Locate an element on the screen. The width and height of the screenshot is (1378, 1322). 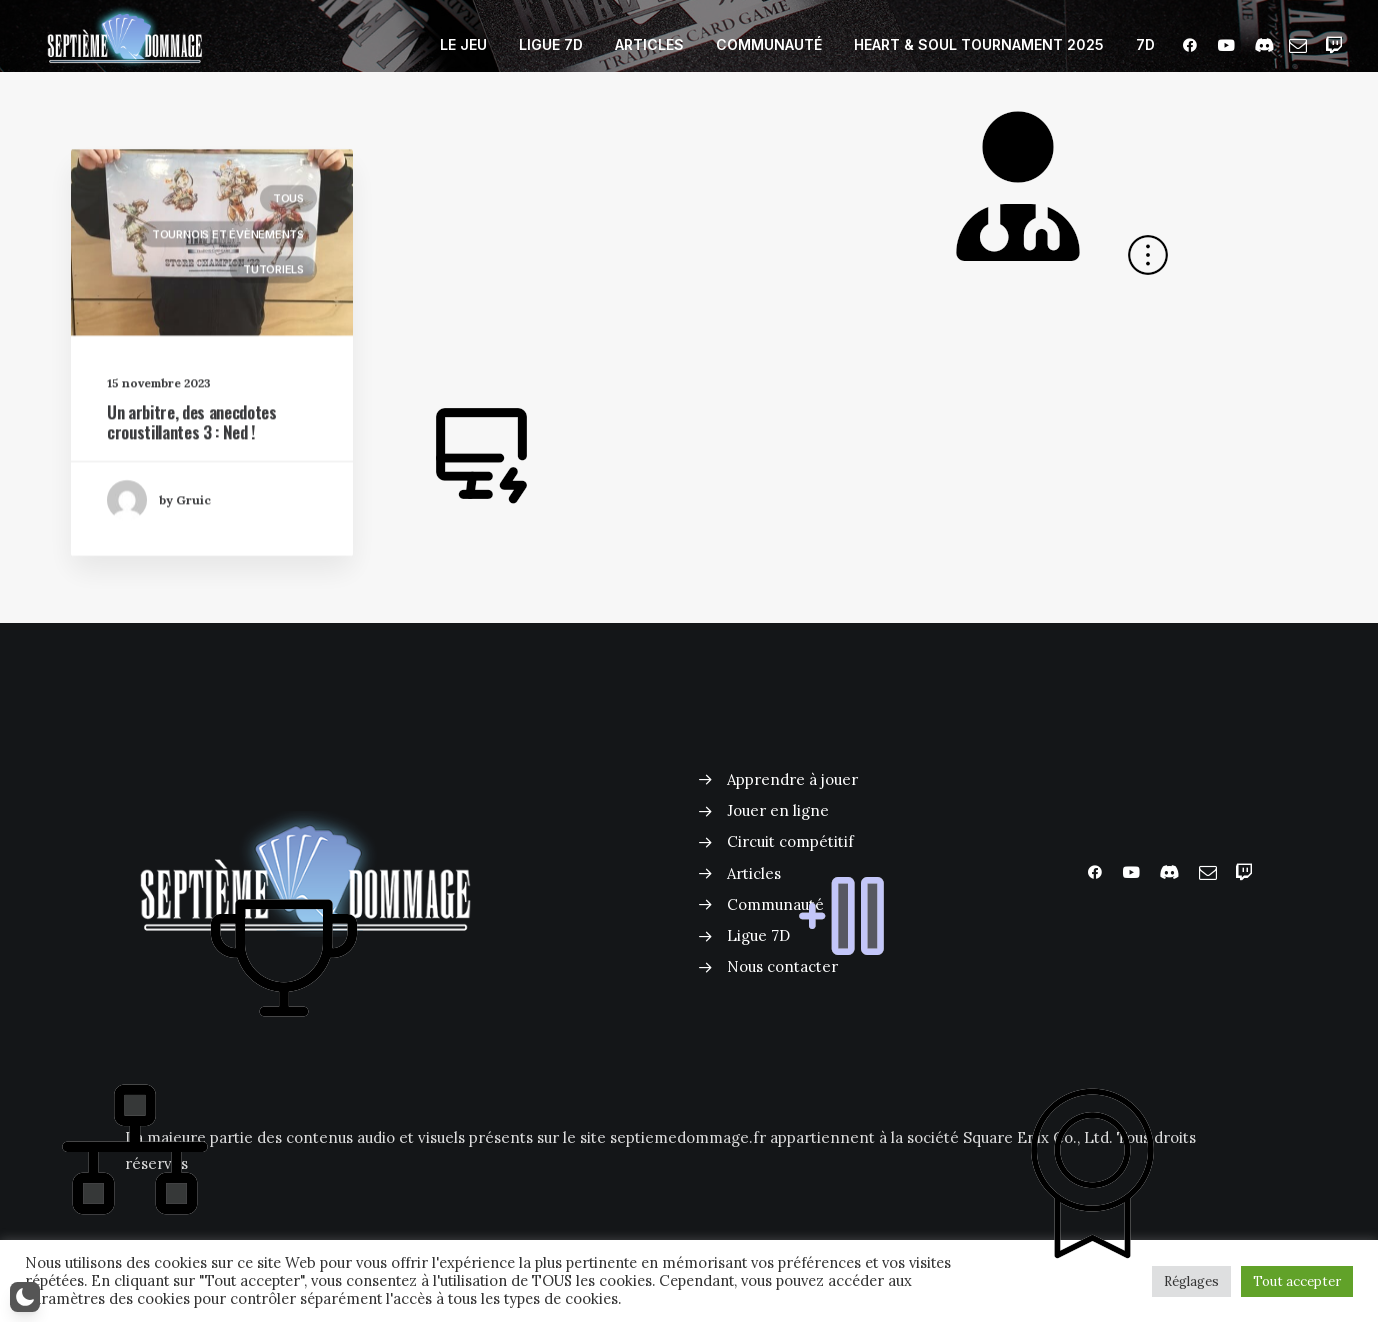
add a new column to the left is located at coordinates (848, 916).